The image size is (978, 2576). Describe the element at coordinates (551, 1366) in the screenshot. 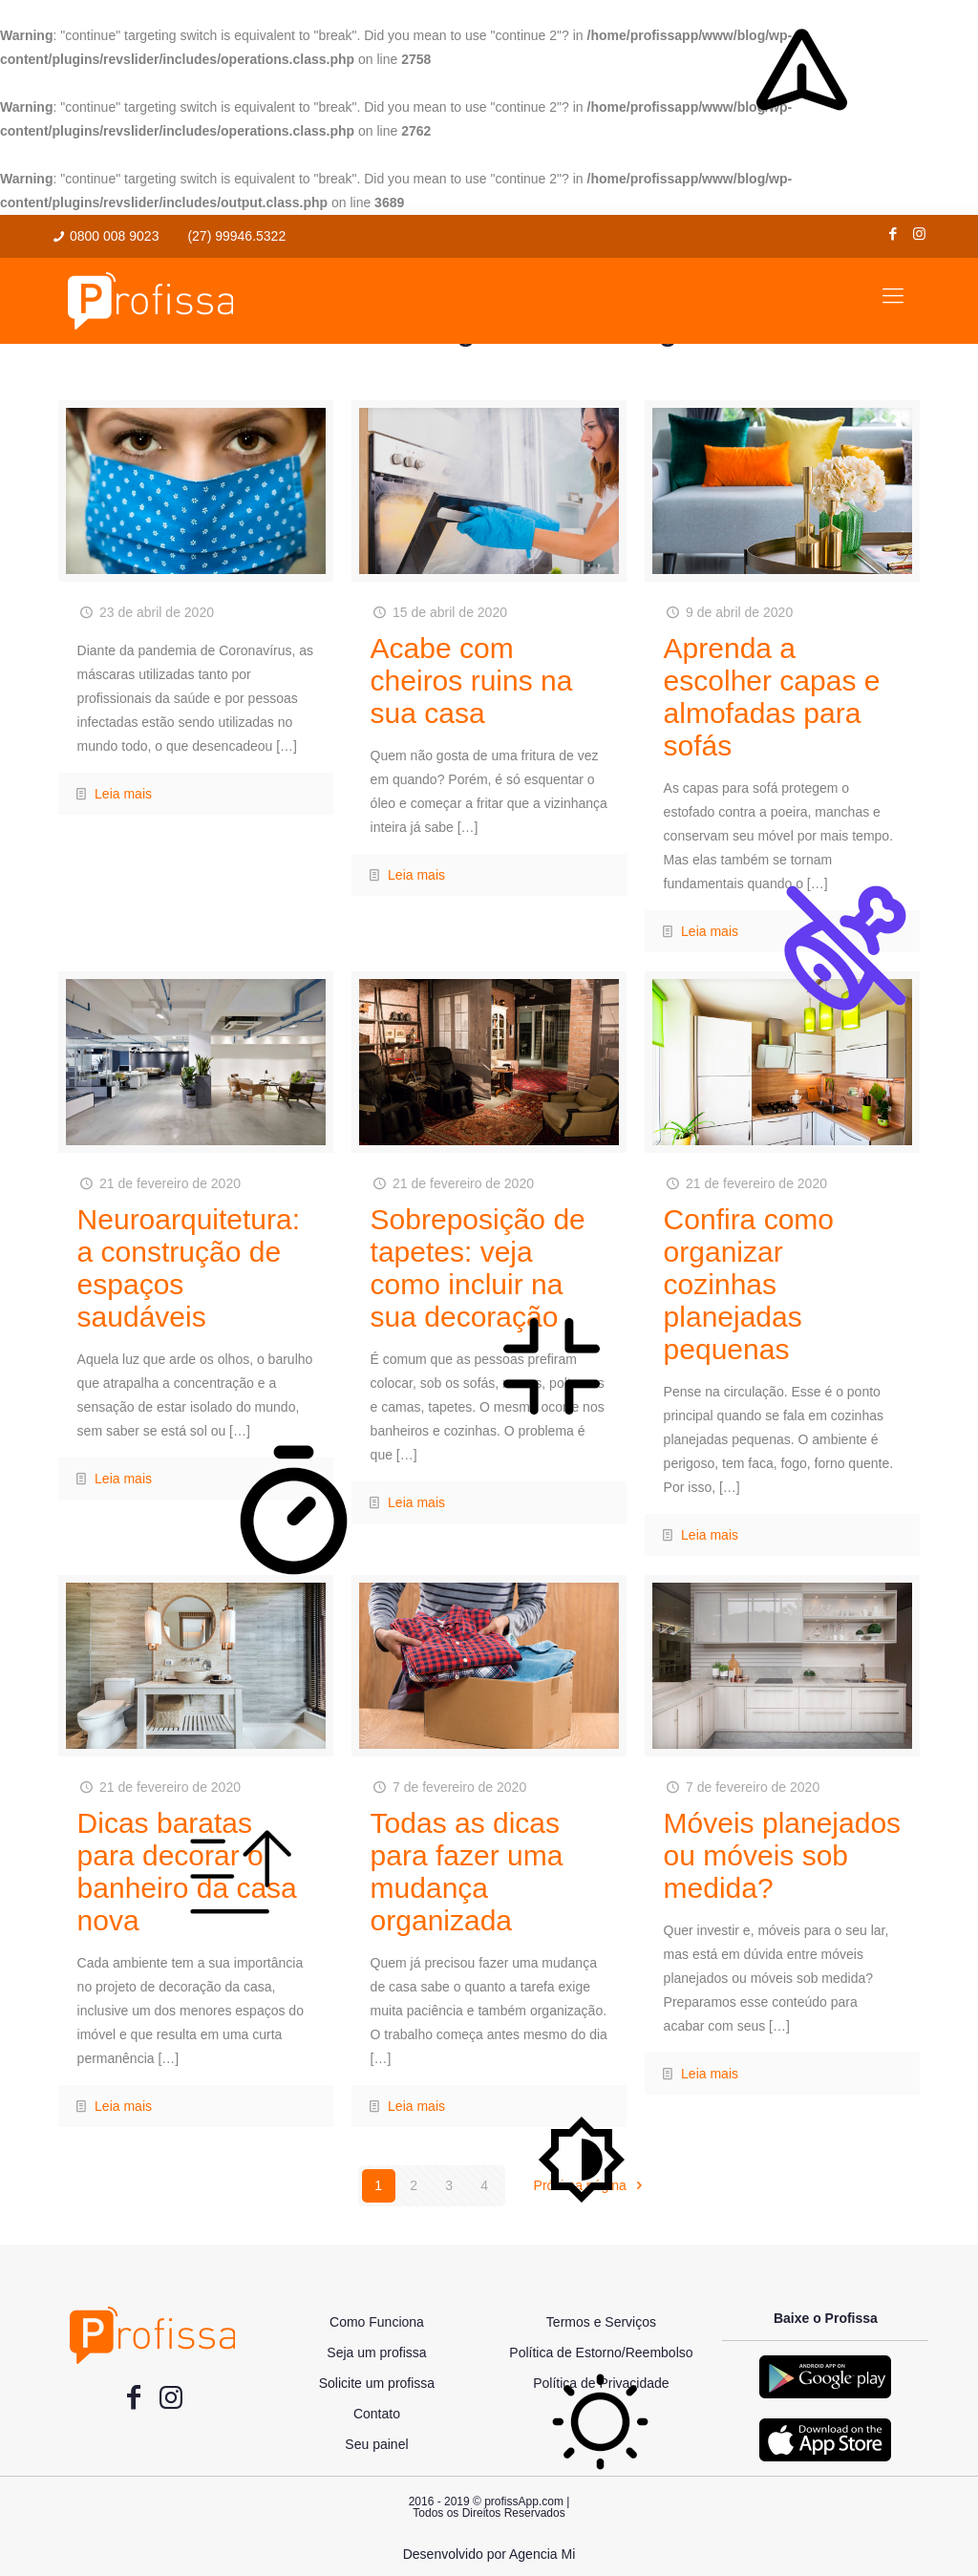

I see `exit fullscreen mode` at that location.